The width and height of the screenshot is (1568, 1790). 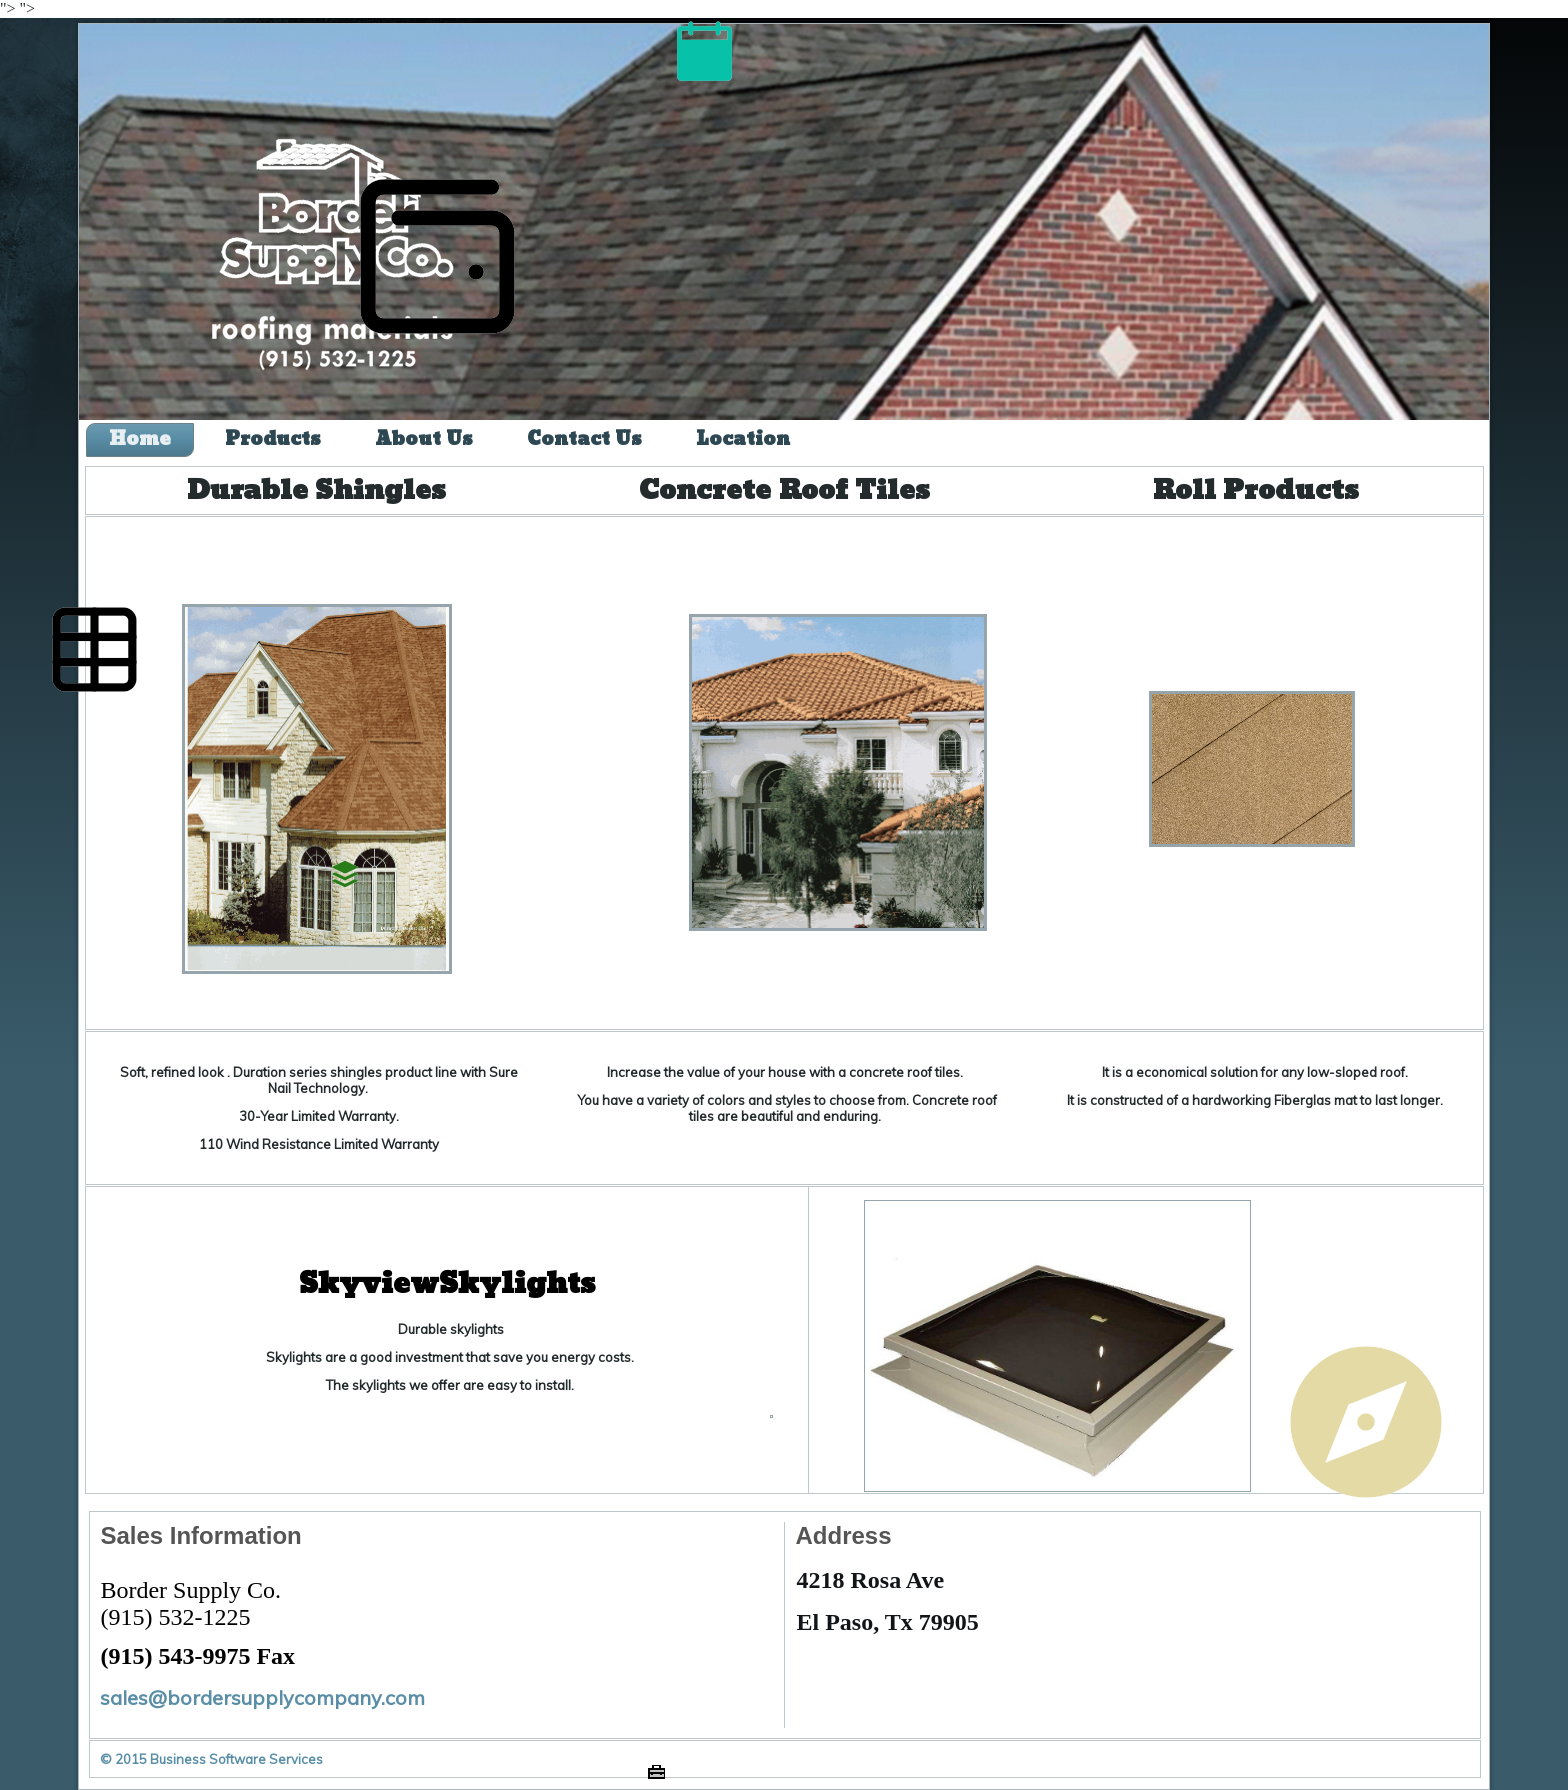 What do you see at coordinates (656, 1771) in the screenshot?
I see `access home repair services` at bounding box center [656, 1771].